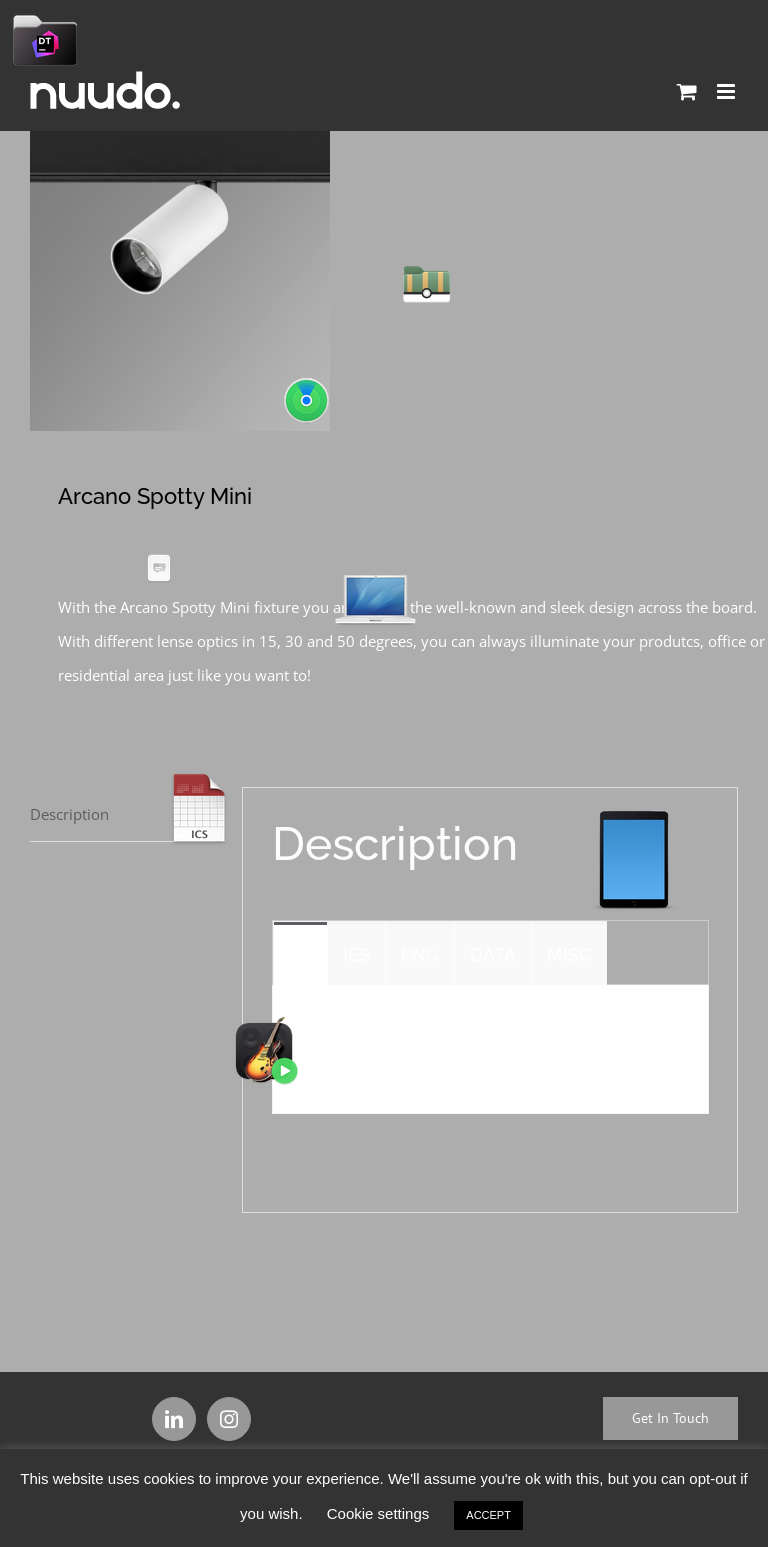  What do you see at coordinates (634, 859) in the screenshot?
I see `manage connected iPad device` at bounding box center [634, 859].